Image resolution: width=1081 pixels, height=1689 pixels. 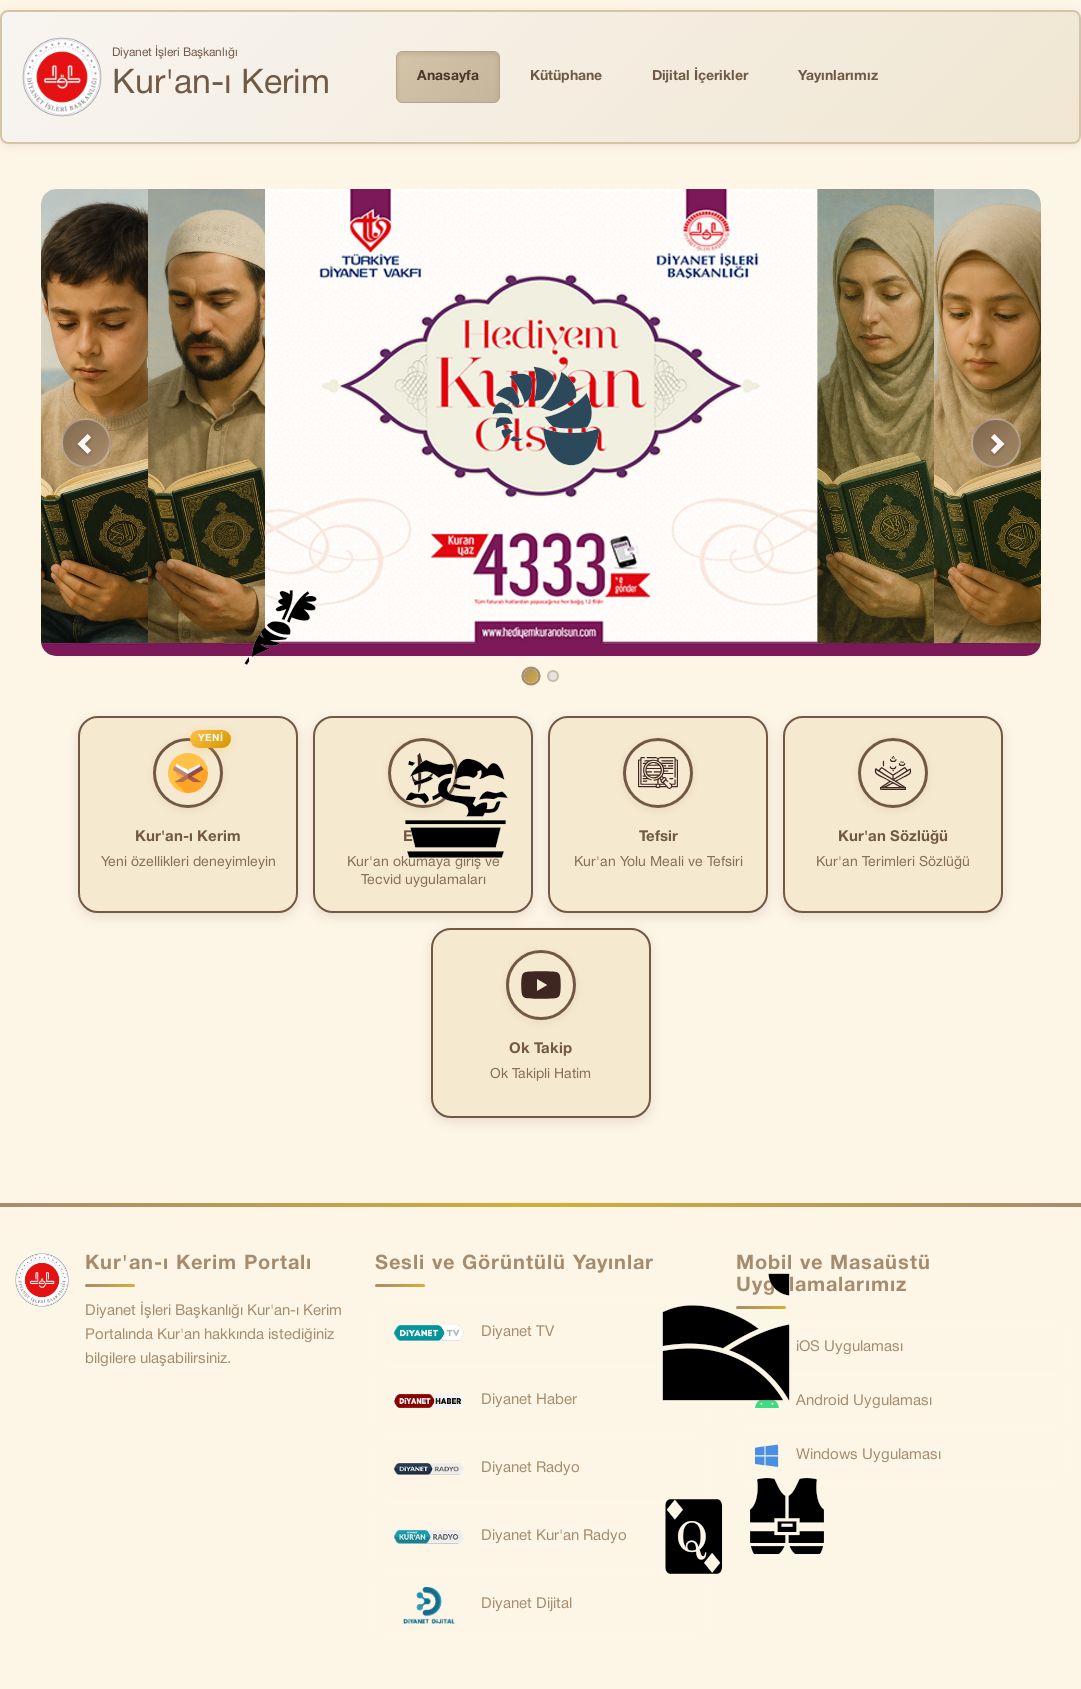 What do you see at coordinates (545, 417) in the screenshot?
I see `access cooking or food preparation menu` at bounding box center [545, 417].